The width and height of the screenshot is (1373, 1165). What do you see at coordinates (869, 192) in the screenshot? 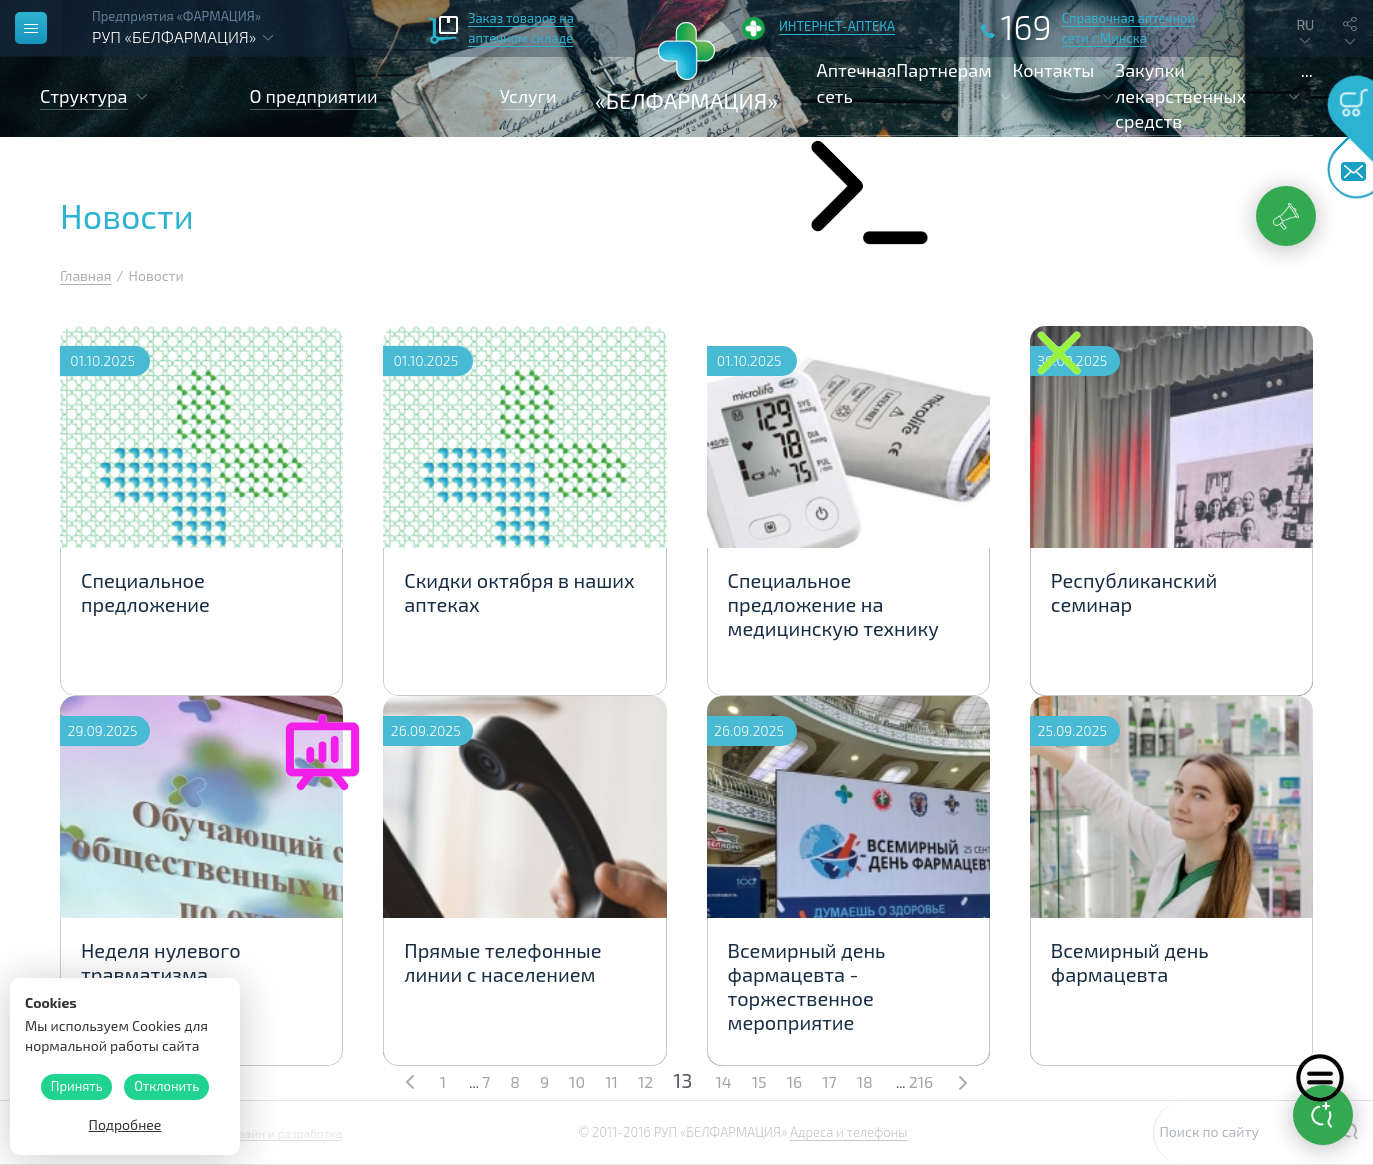
I see `open command line terminal` at bounding box center [869, 192].